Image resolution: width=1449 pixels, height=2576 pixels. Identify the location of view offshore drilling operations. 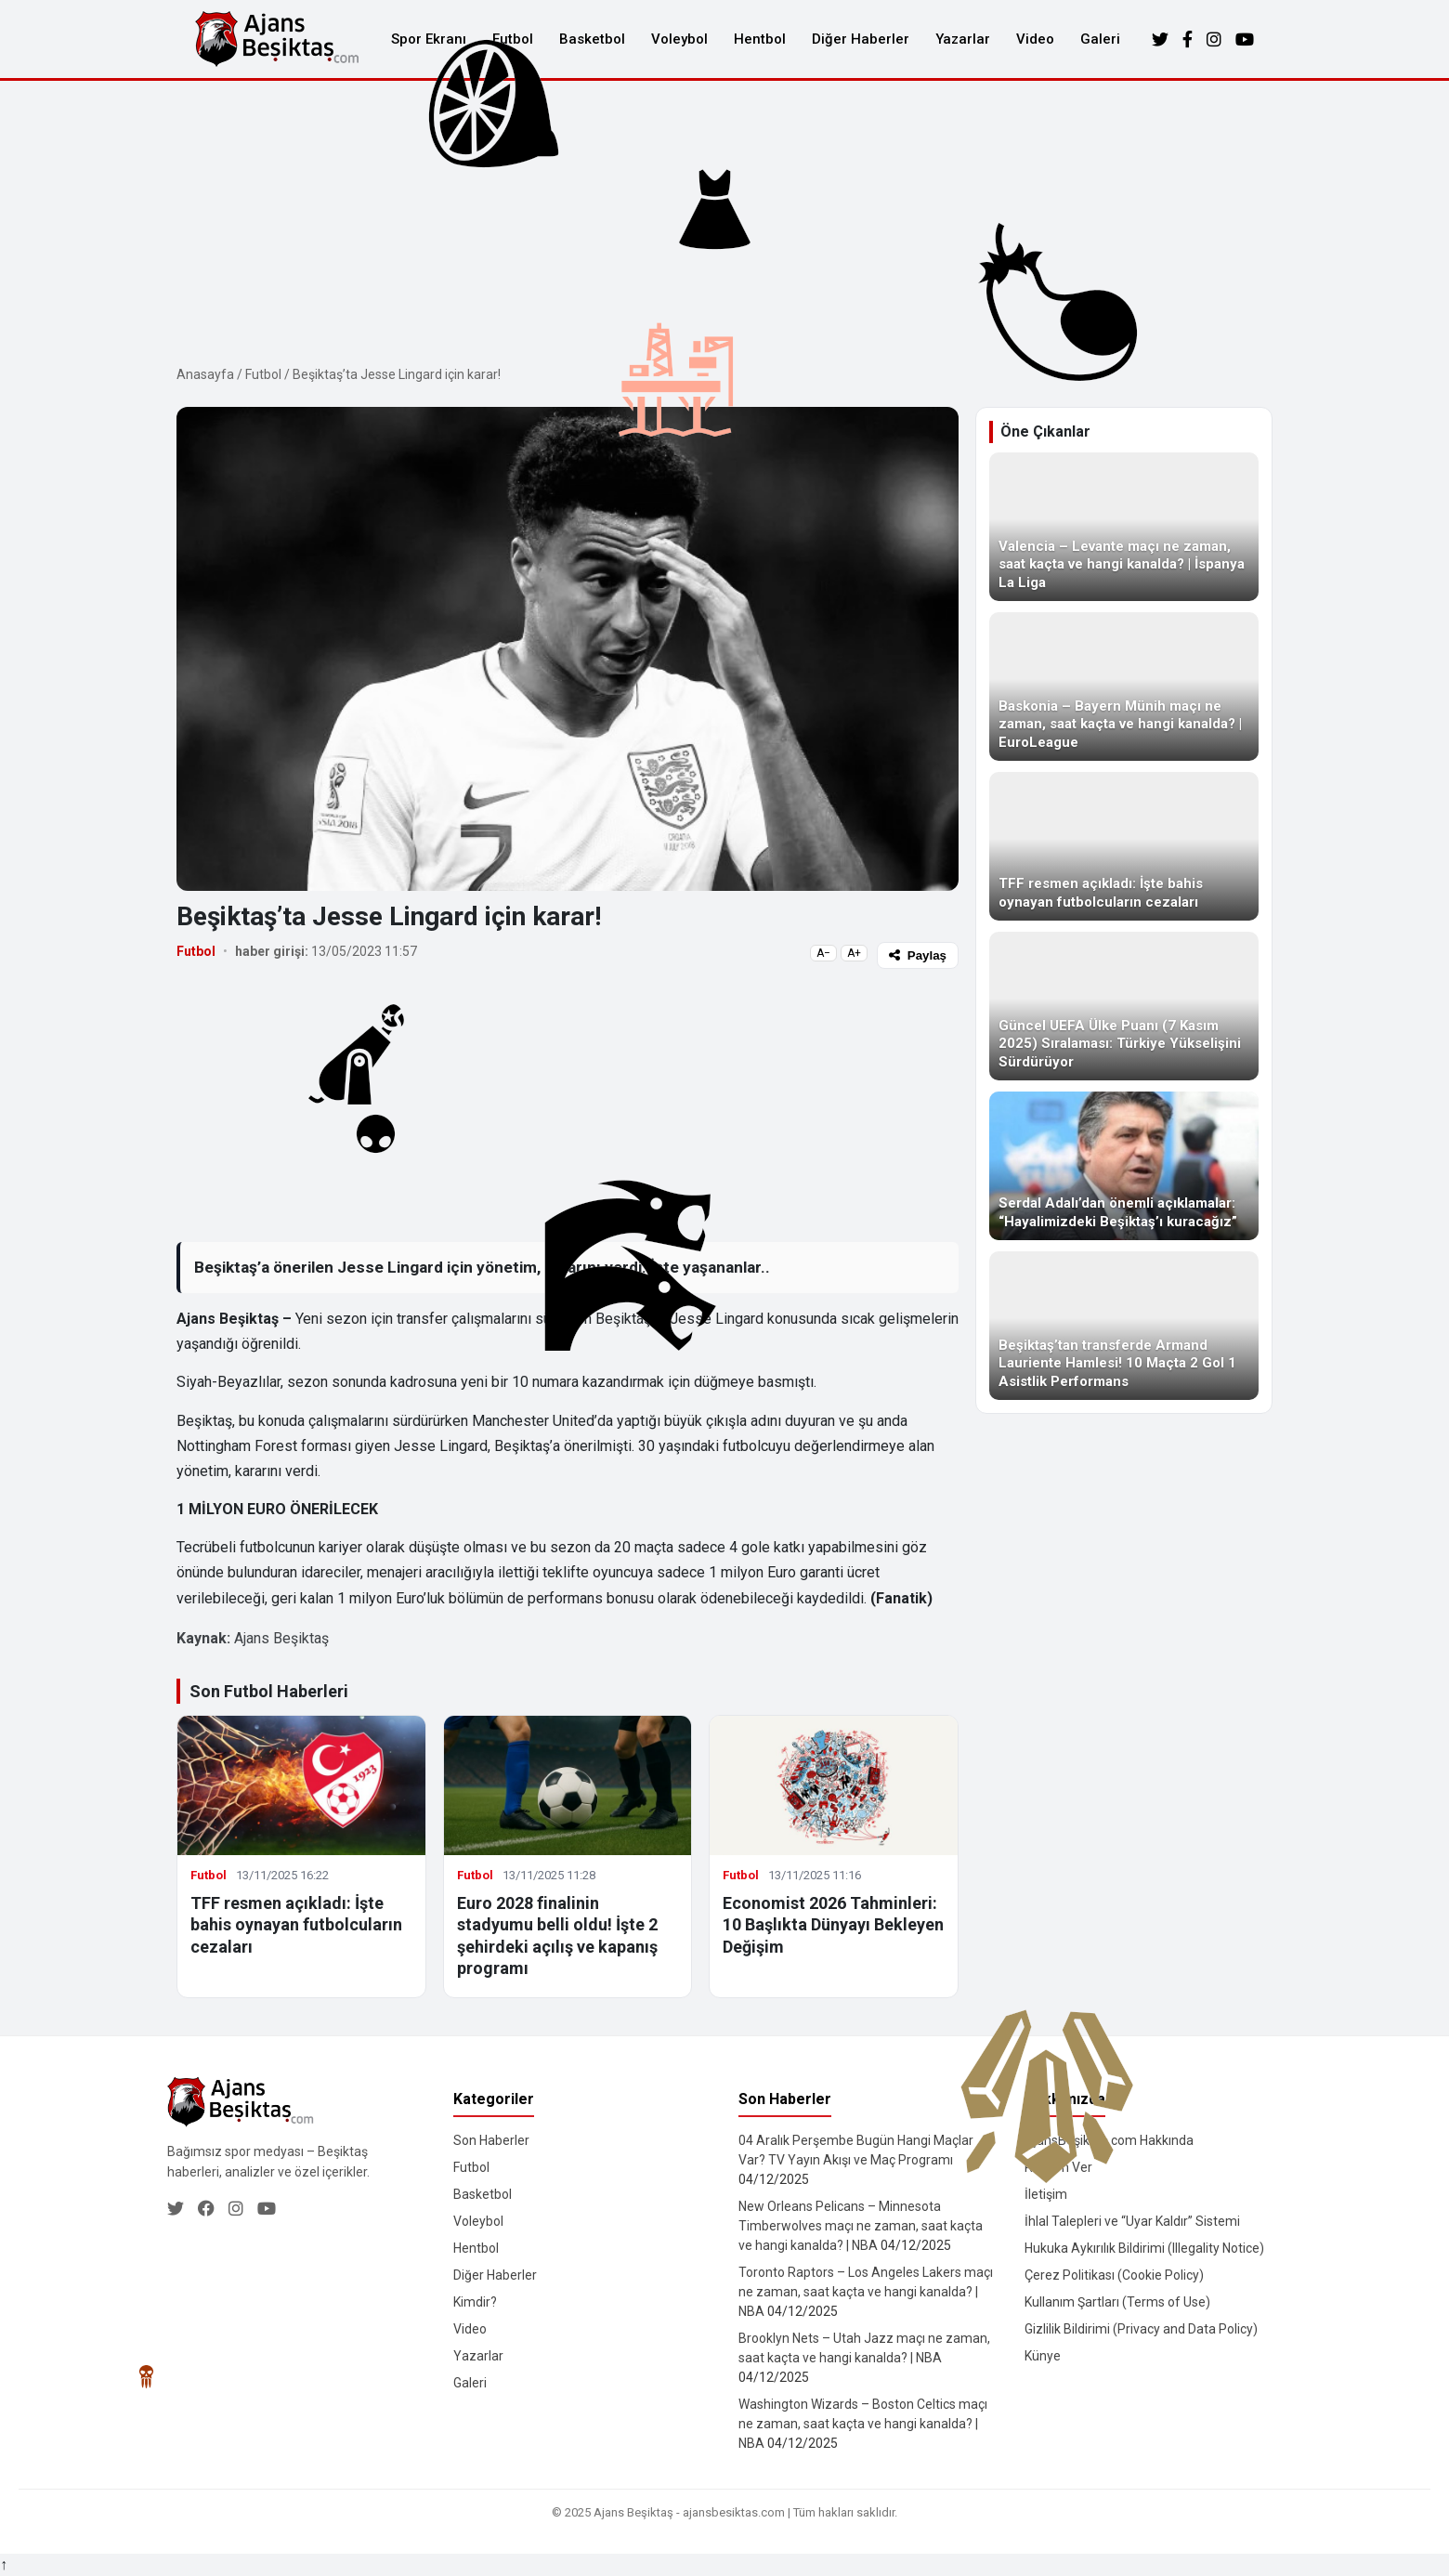
(675, 378).